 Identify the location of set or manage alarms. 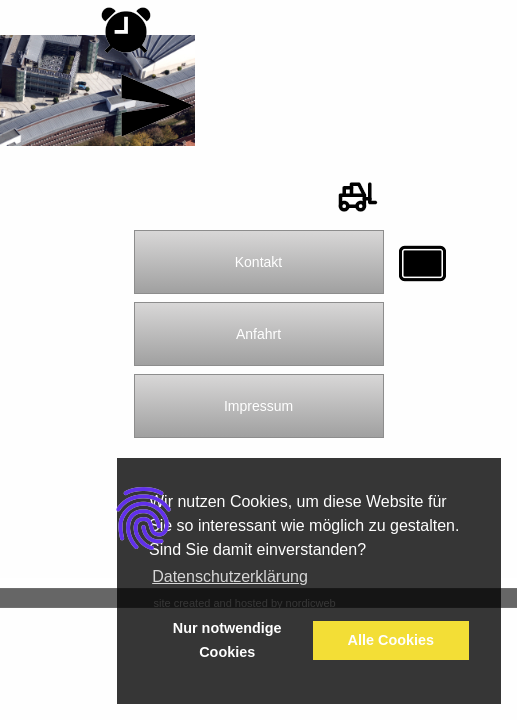
(126, 30).